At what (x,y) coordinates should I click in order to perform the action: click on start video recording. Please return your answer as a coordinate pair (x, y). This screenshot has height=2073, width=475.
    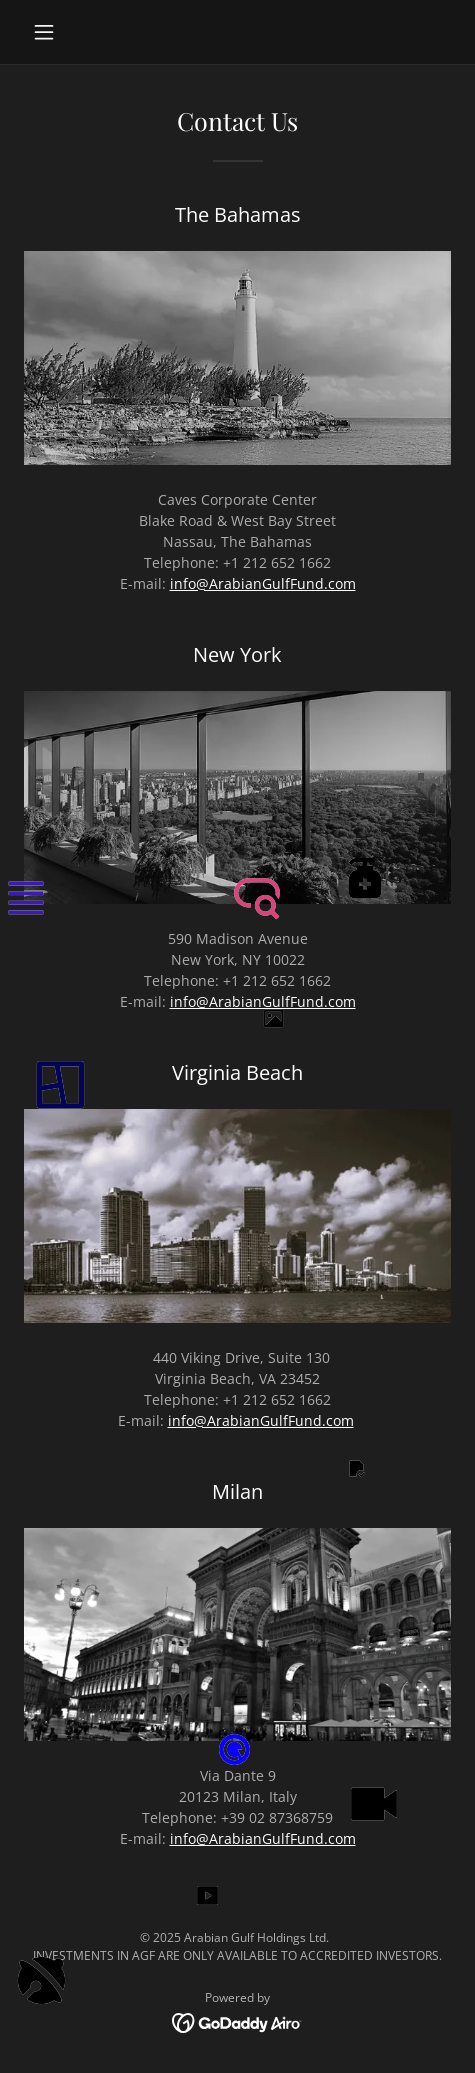
    Looking at the image, I should click on (374, 1804).